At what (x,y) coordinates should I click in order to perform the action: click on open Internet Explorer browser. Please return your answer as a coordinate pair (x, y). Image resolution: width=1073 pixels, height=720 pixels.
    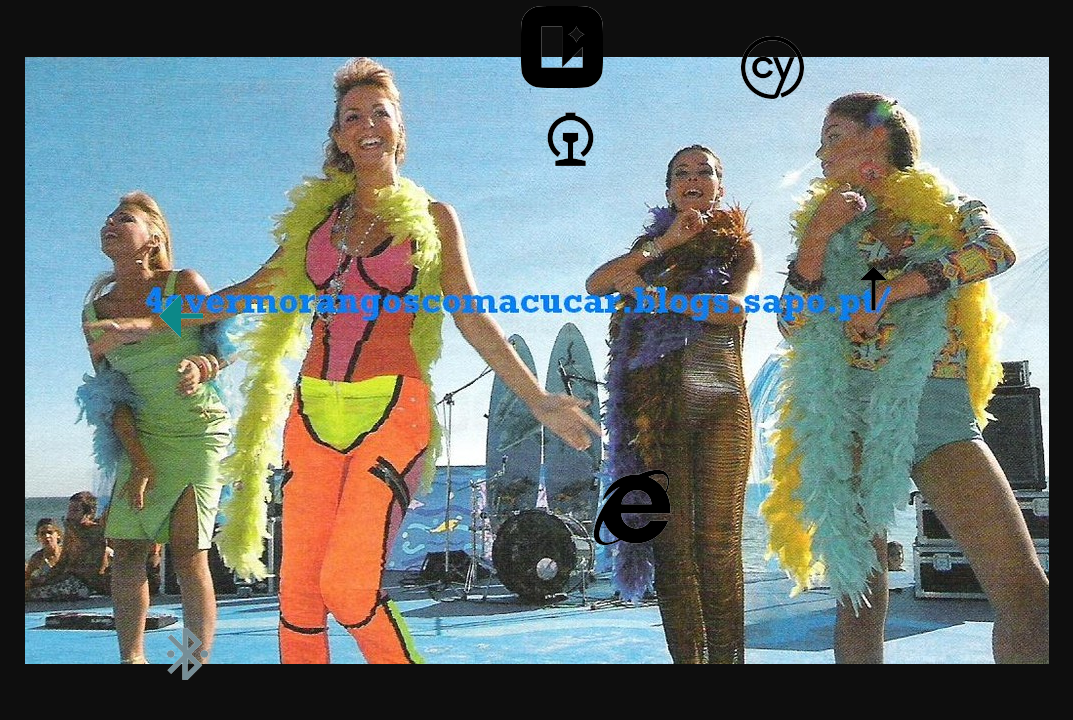
    Looking at the image, I should click on (634, 509).